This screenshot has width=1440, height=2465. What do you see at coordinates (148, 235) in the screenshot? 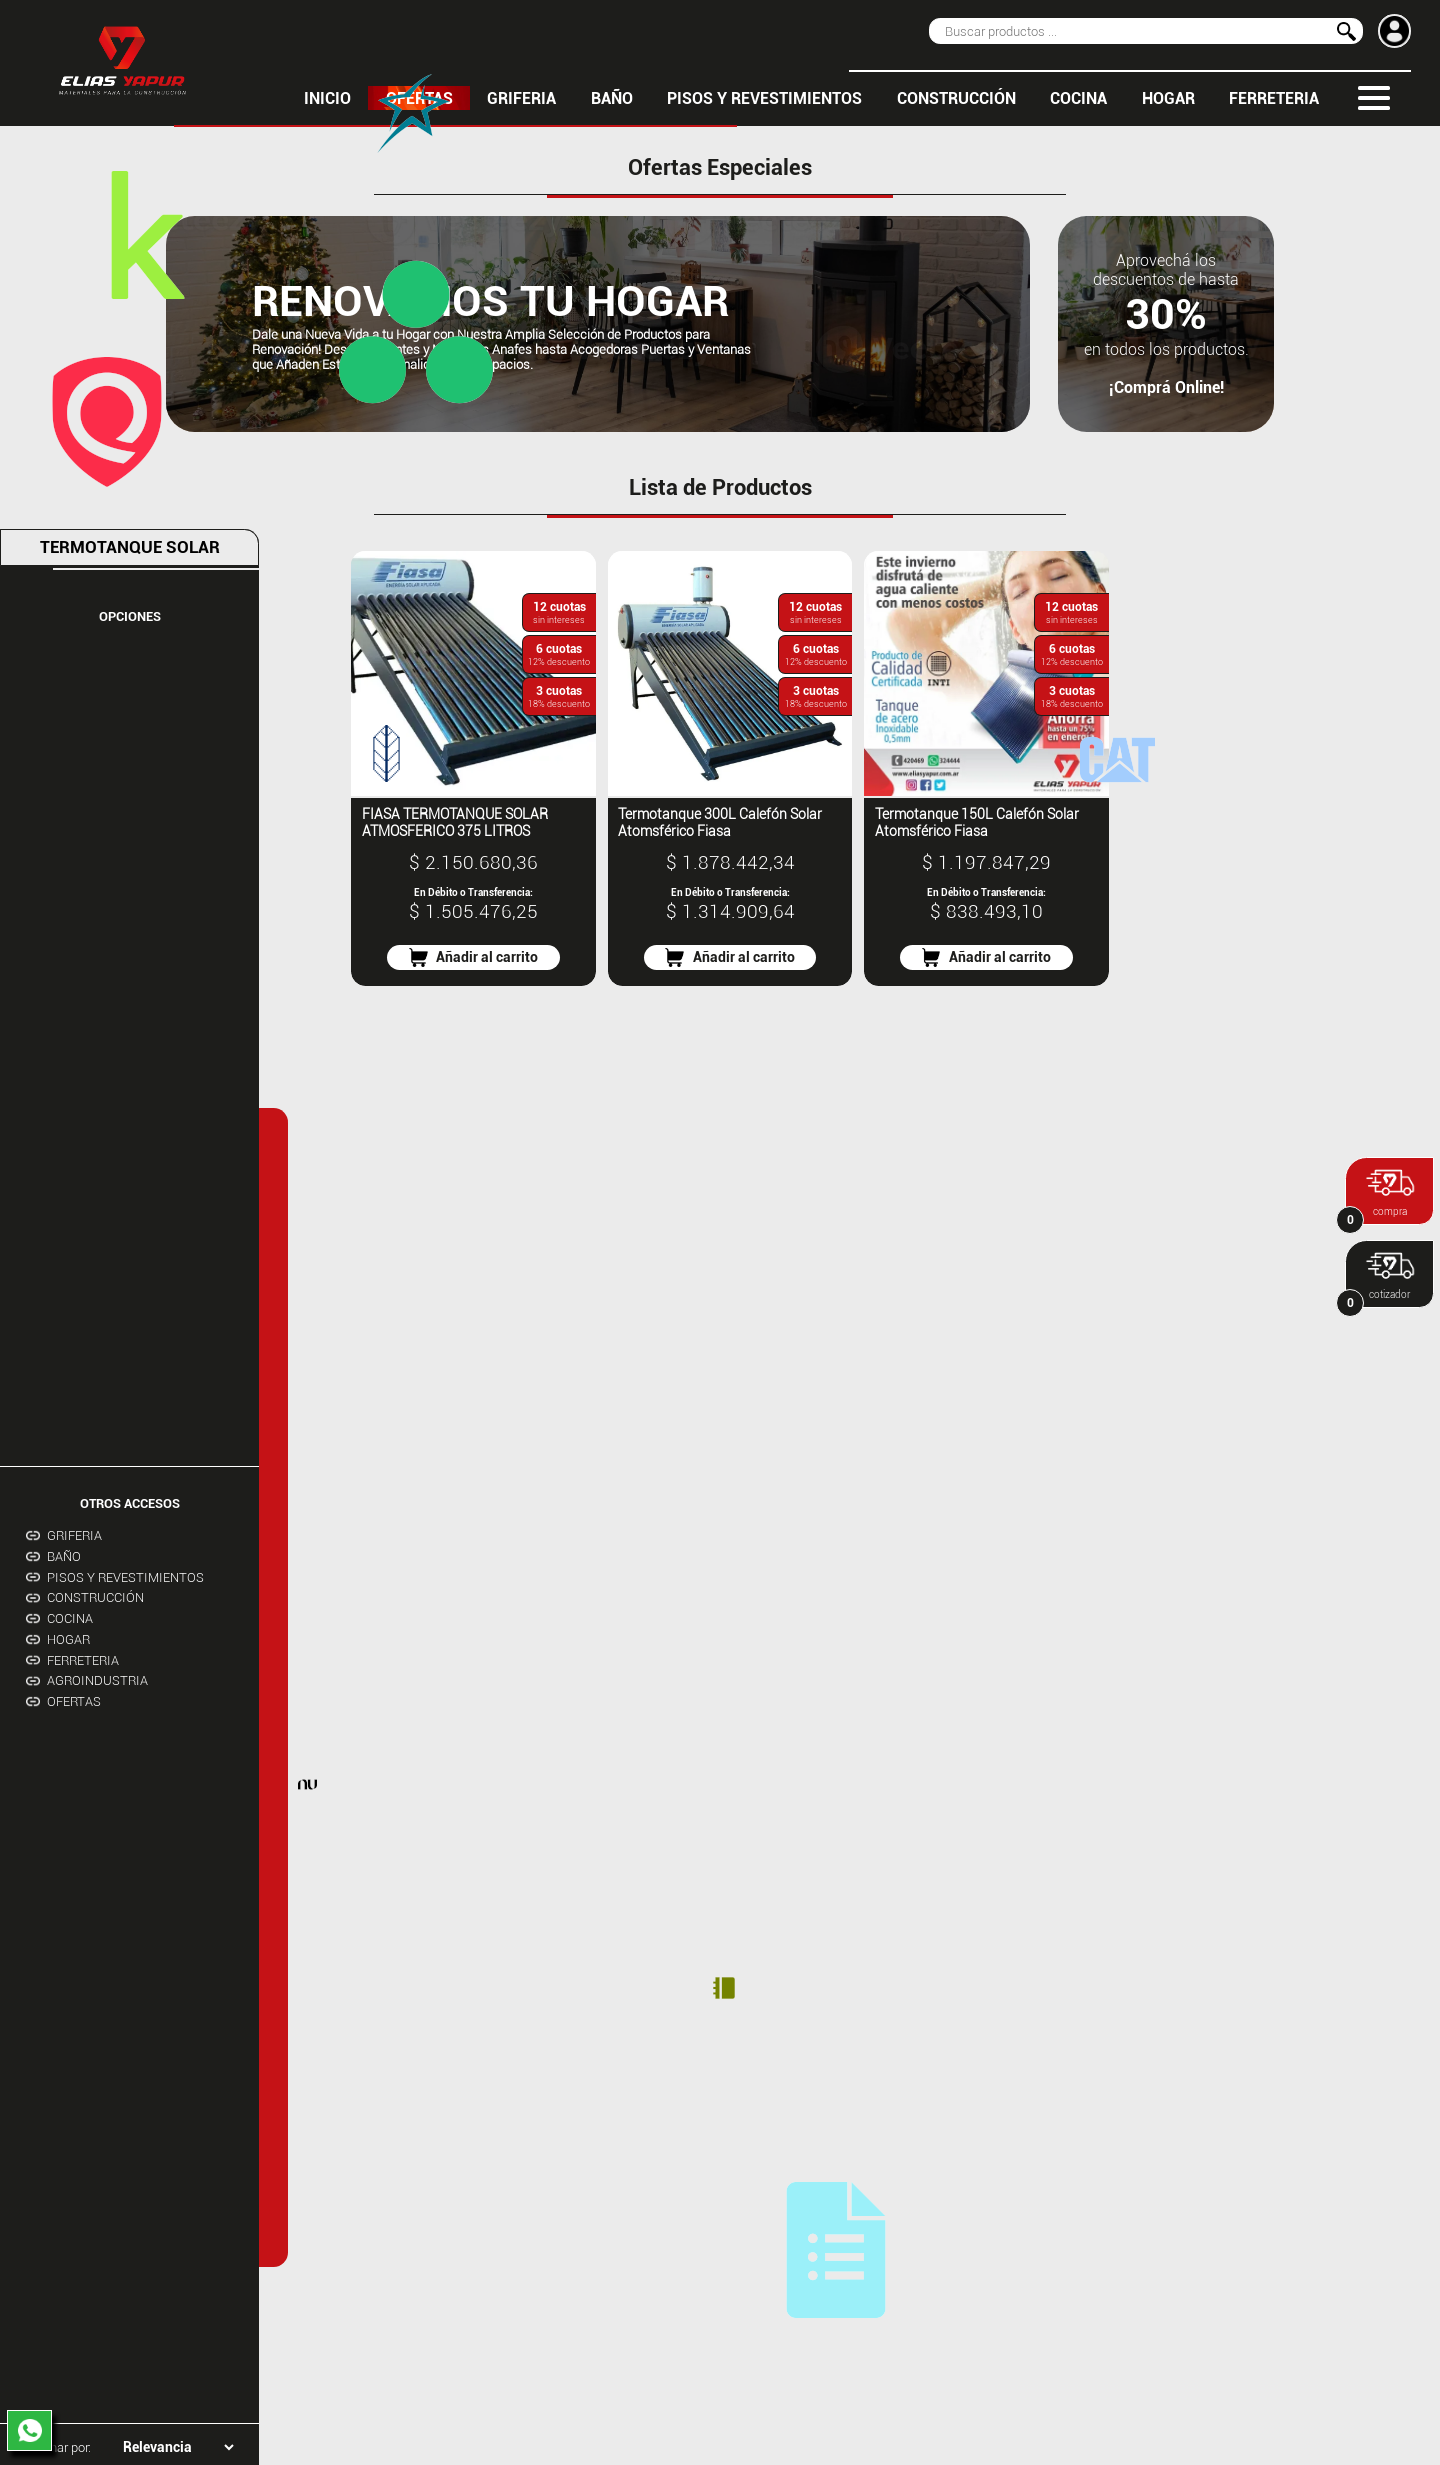
I see `link to kaggle profile or account` at bounding box center [148, 235].